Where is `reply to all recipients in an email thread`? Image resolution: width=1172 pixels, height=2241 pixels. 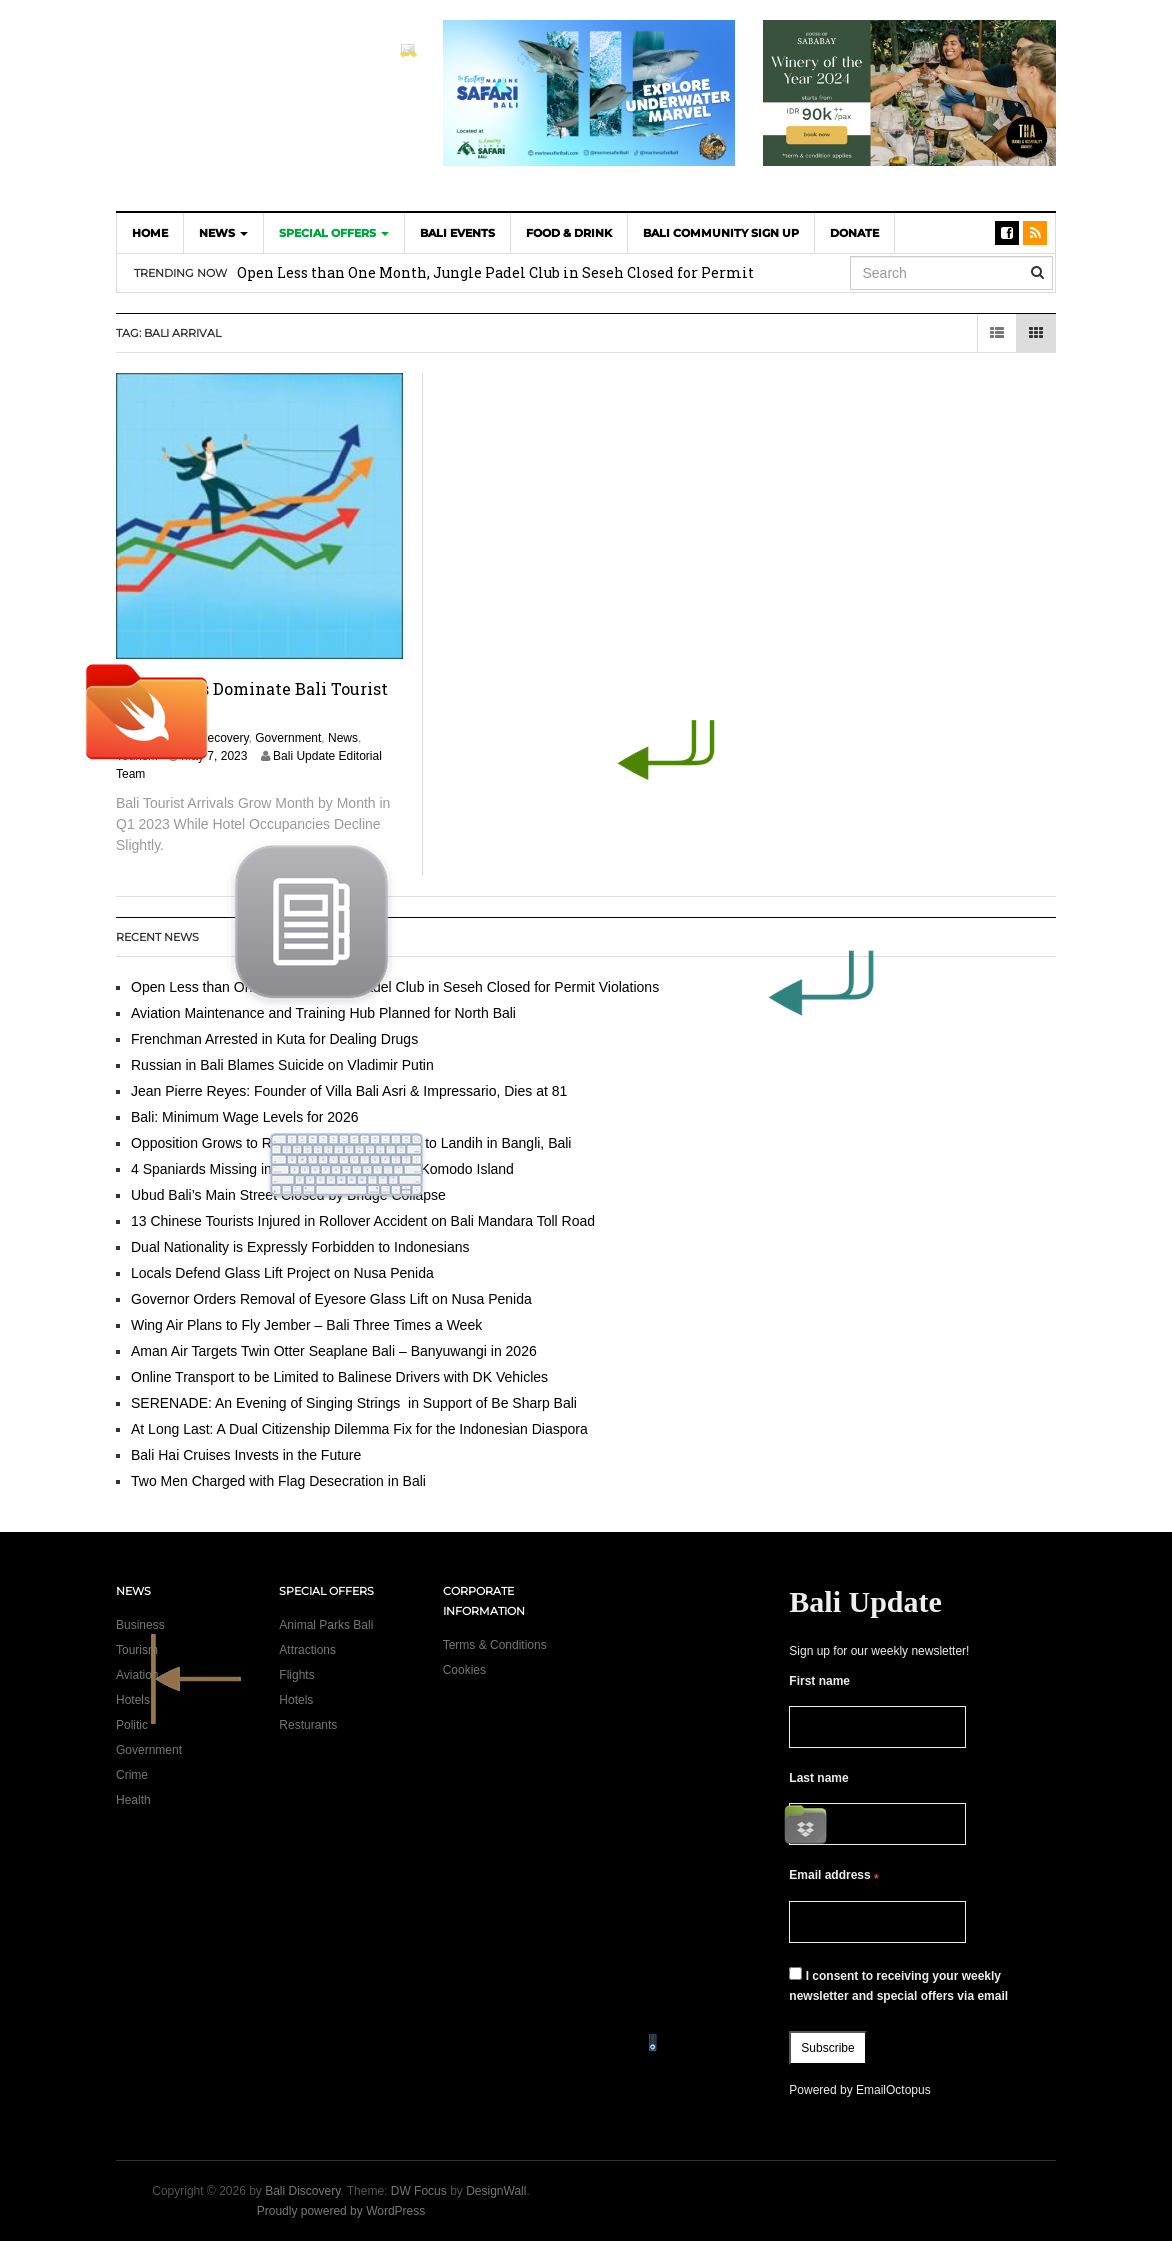
reply to all recipients in an email thread is located at coordinates (664, 749).